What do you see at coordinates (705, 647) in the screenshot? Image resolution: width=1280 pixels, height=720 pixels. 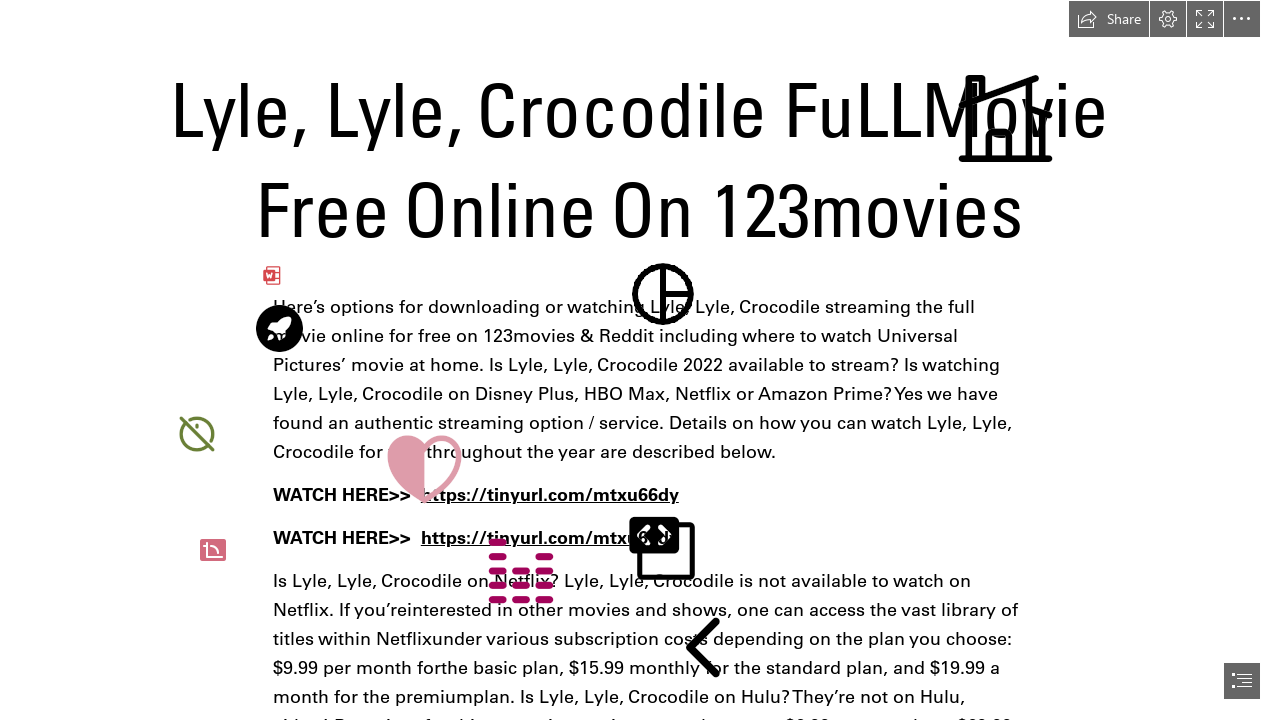 I see `go back to the previous screen` at bounding box center [705, 647].